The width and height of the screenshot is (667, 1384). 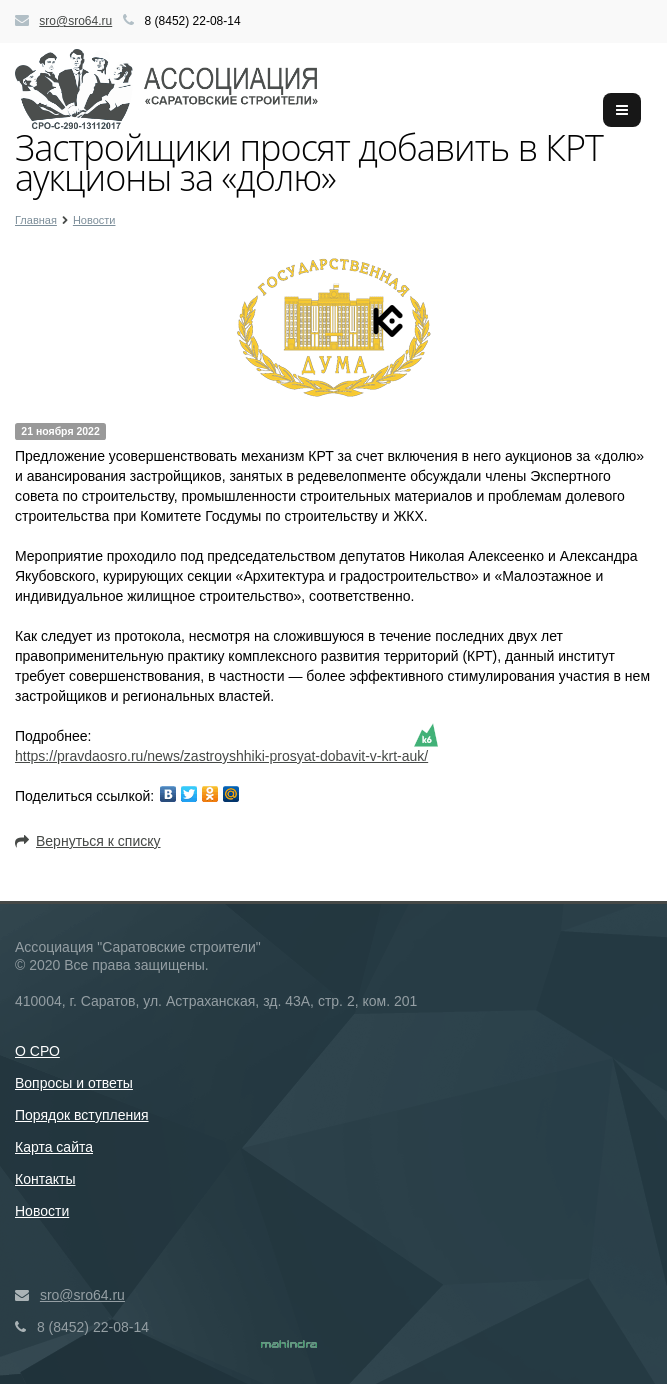 I want to click on Mahindra company logo, so click(x=289, y=1344).